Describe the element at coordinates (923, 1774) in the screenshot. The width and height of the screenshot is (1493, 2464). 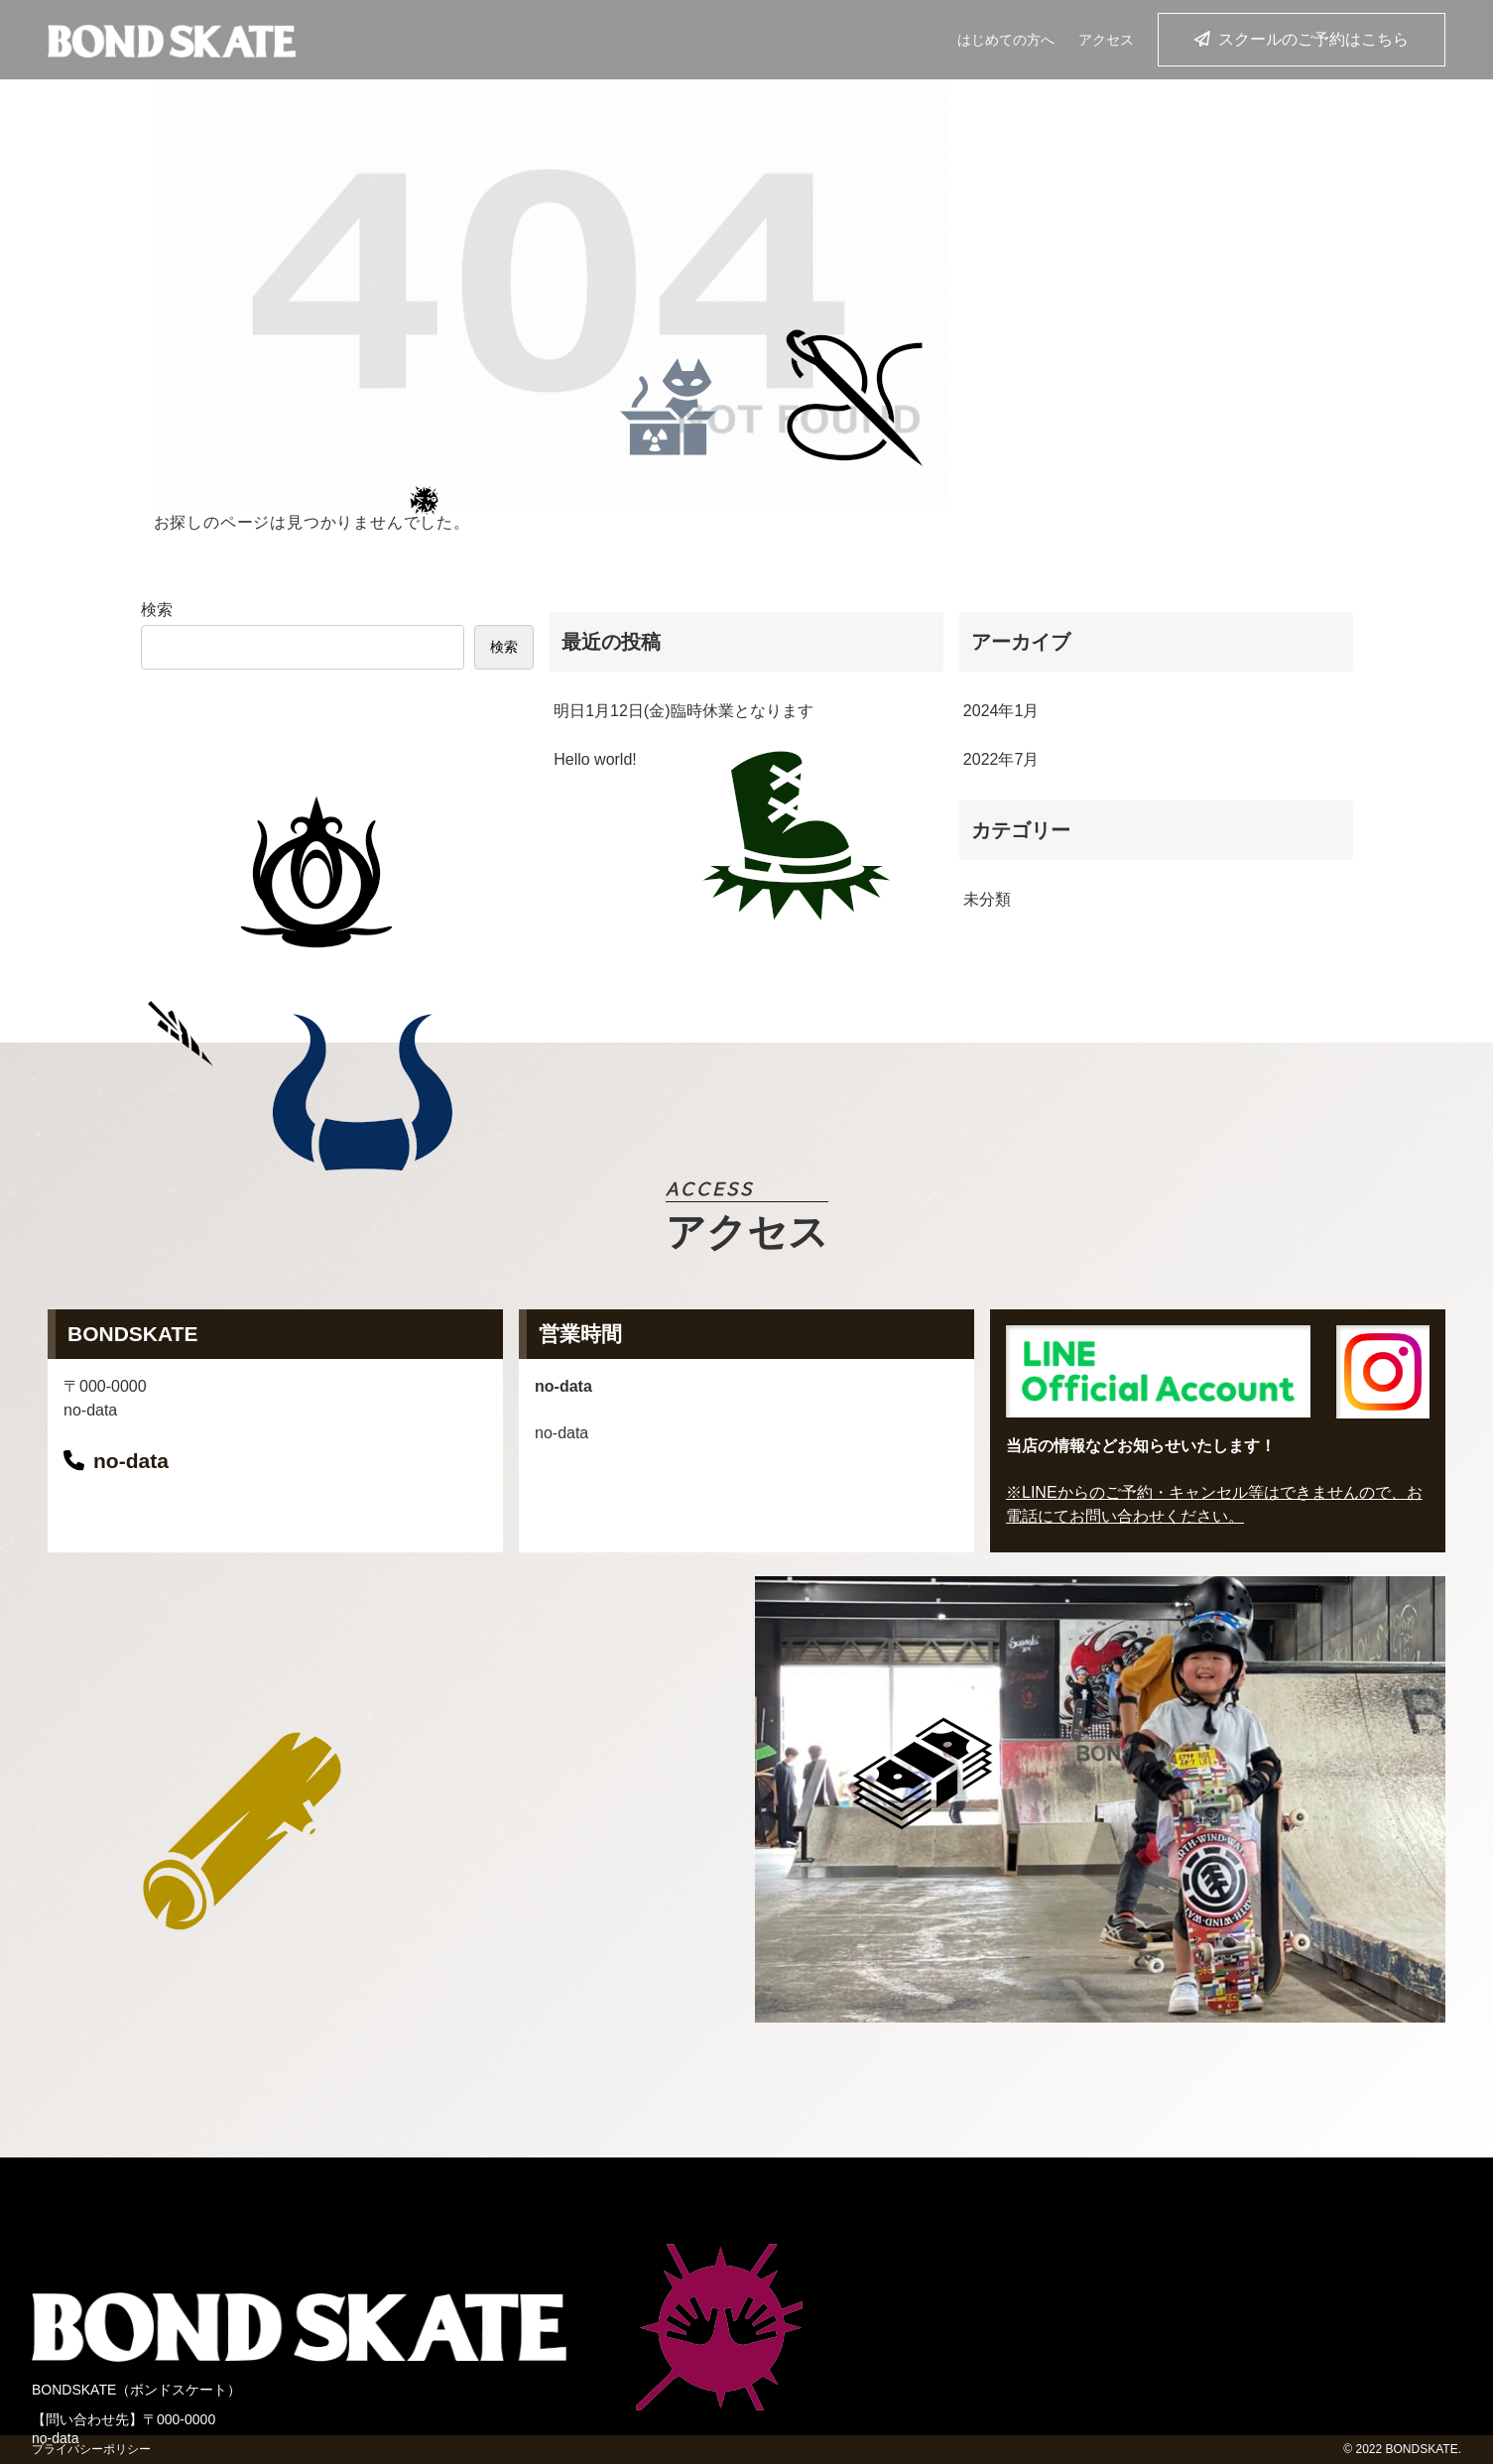
I see `view your wallet or account balance` at that location.